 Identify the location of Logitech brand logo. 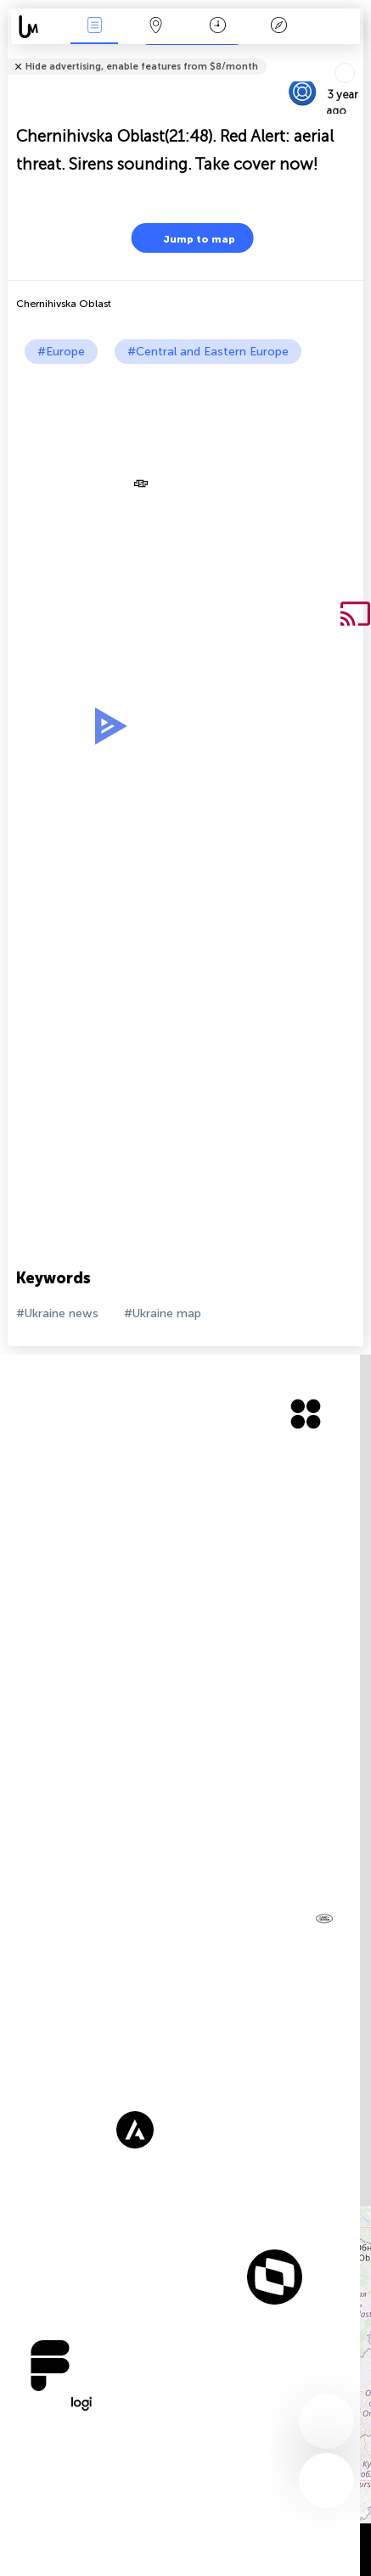
(82, 2404).